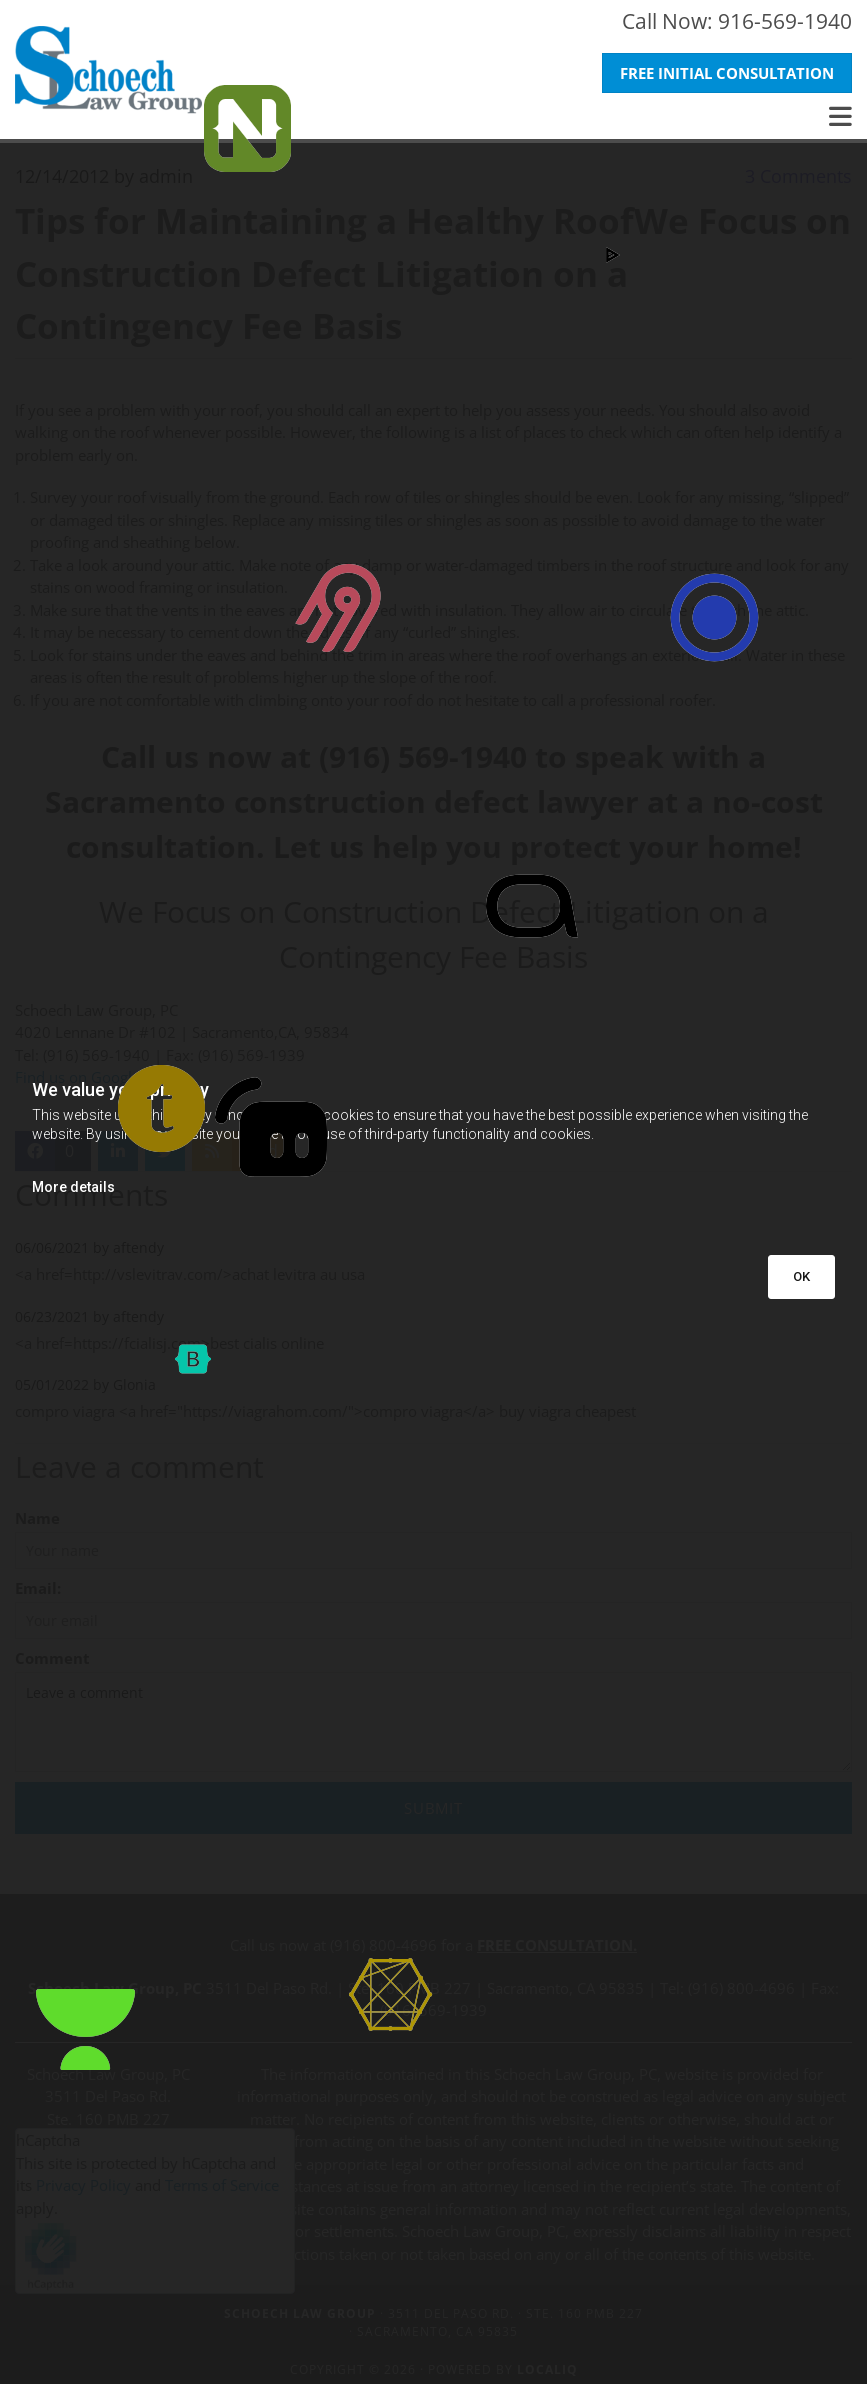  What do you see at coordinates (714, 617) in the screenshot?
I see `selected radio button option` at bounding box center [714, 617].